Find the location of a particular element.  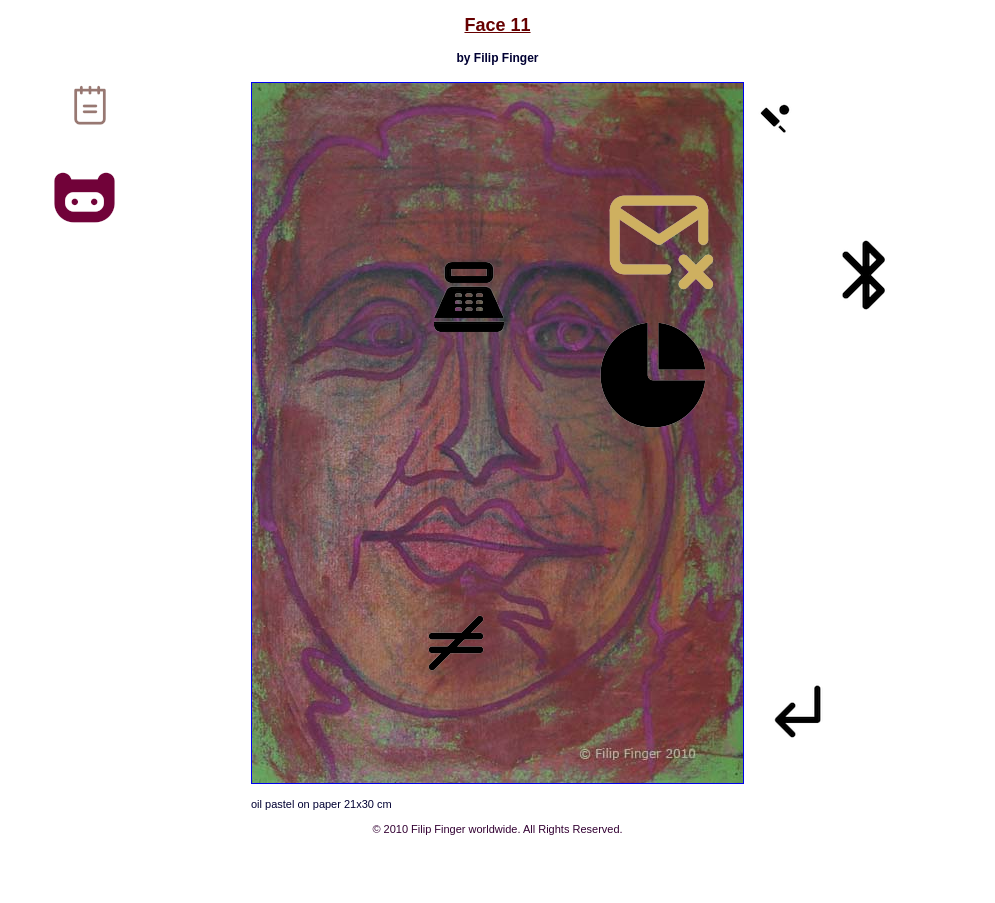

view pie chart analytics is located at coordinates (653, 375).